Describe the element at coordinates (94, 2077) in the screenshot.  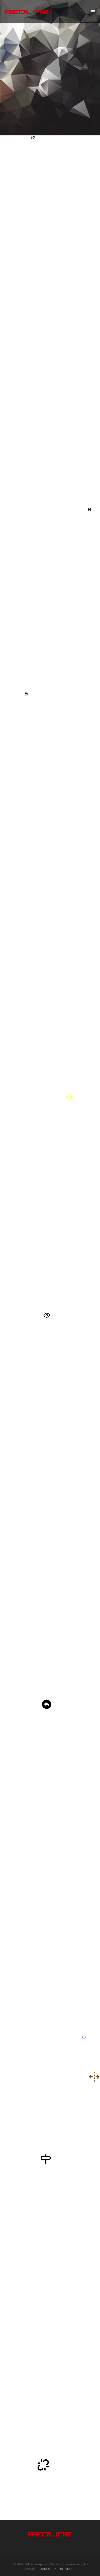
I see `expand content horizontally` at that location.